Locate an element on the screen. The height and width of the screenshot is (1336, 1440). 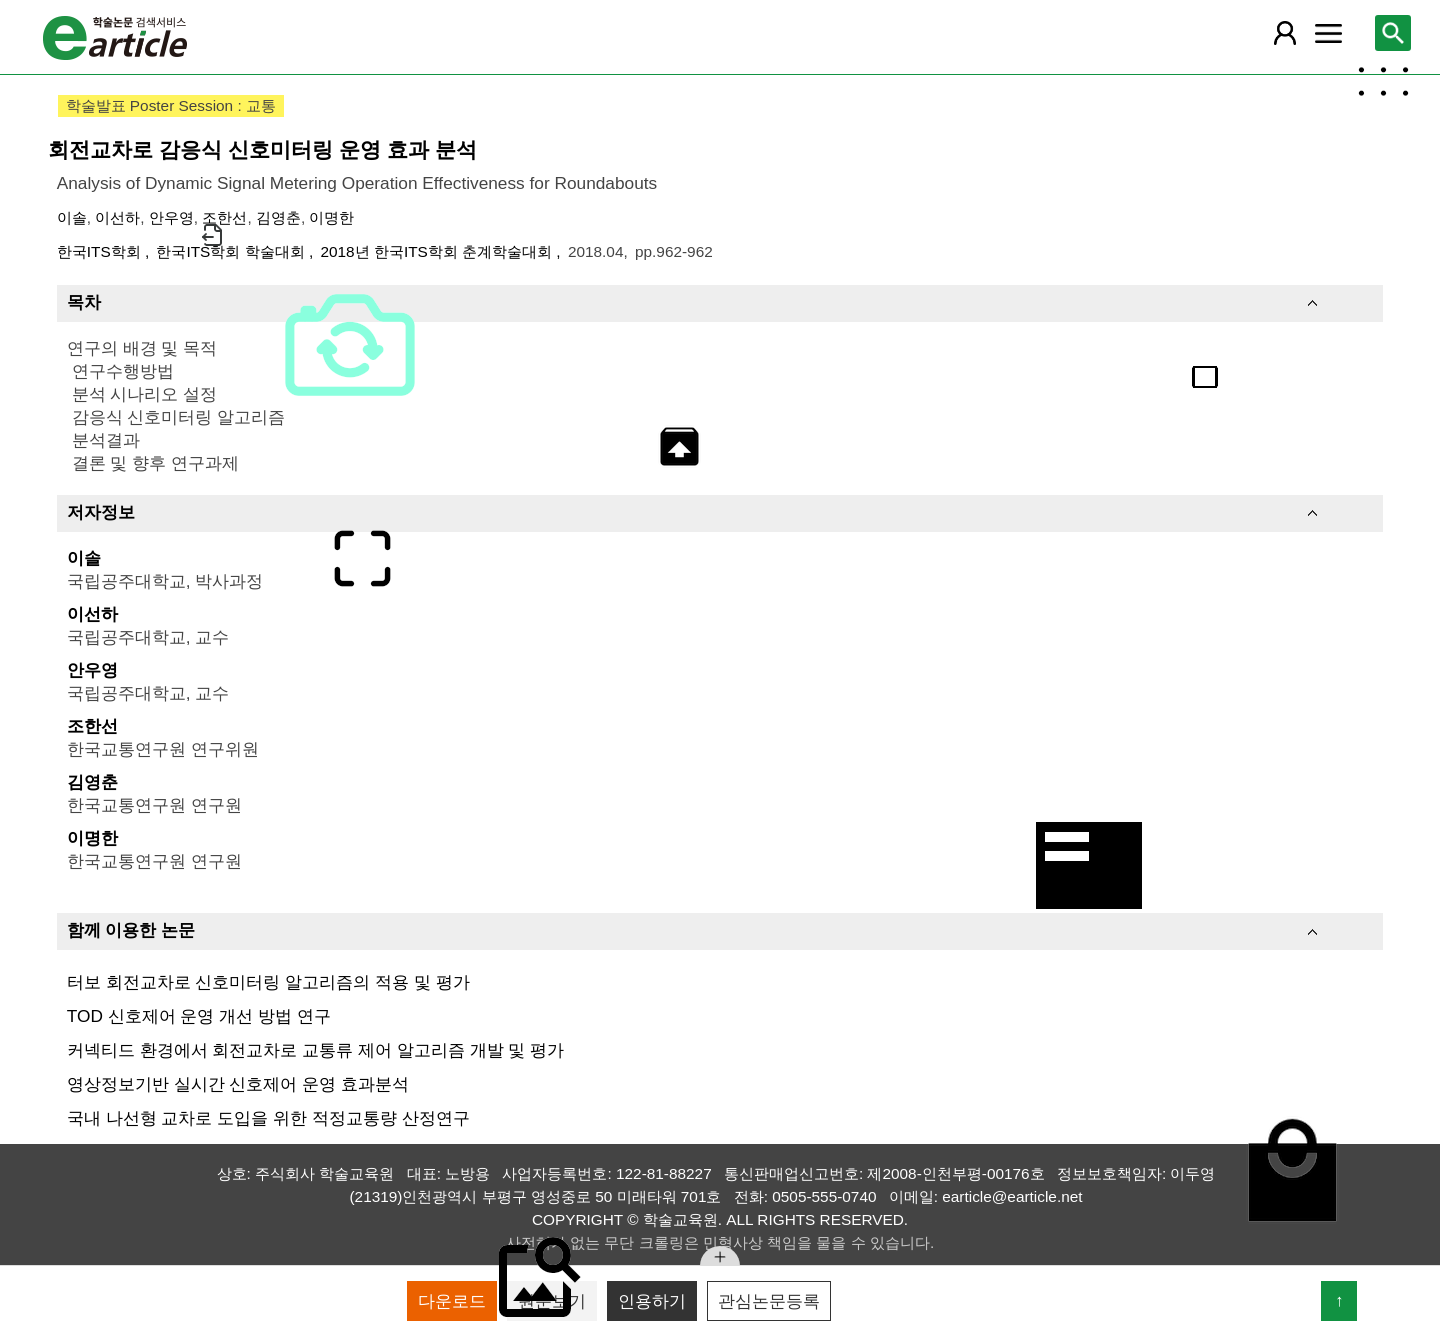
open shopping bag or cart is located at coordinates (1292, 1172).